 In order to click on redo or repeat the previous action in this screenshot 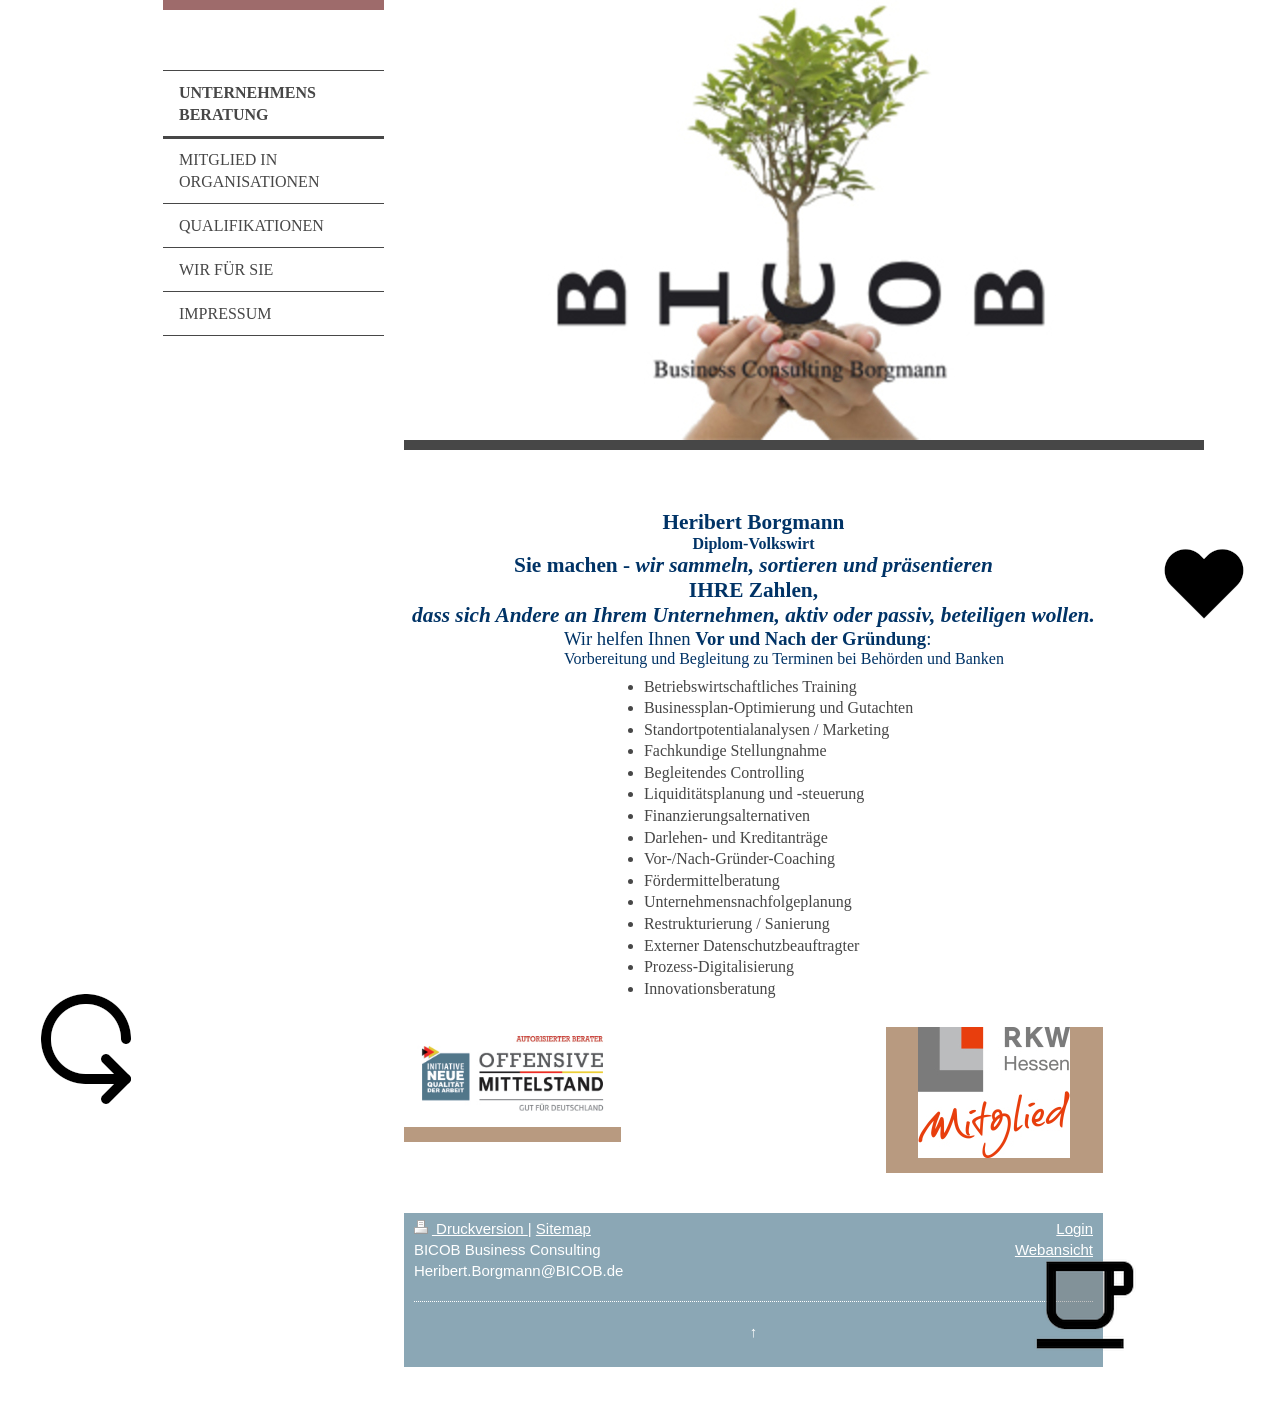, I will do `click(86, 1049)`.